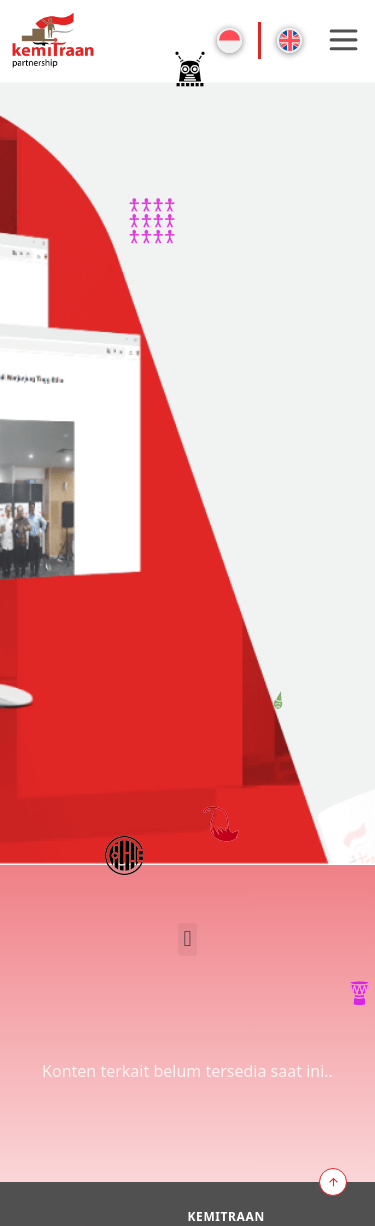 This screenshot has height=1226, width=375. Describe the element at coordinates (38, 24) in the screenshot. I see `indicates third place ranking or bronze medal status` at that location.